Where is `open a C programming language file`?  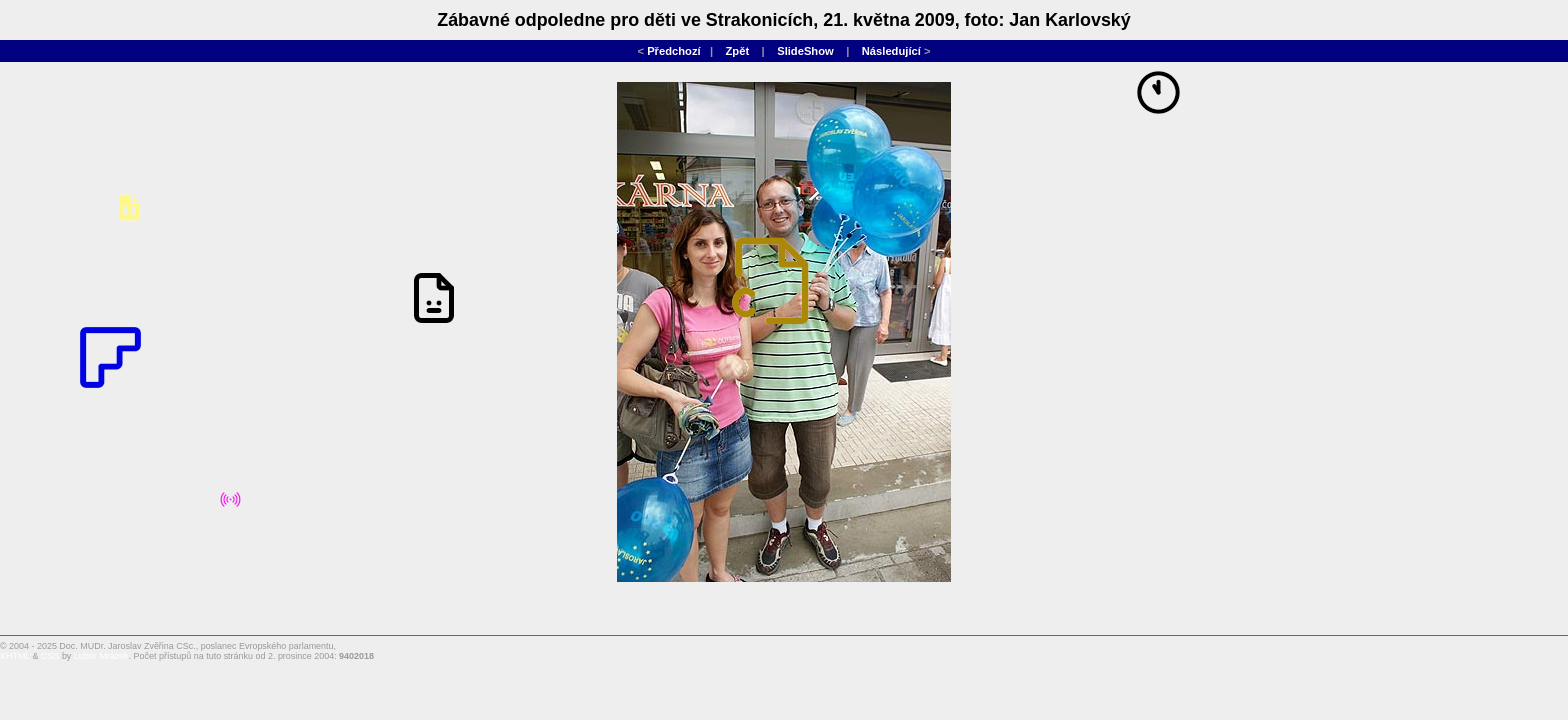
open a C programming language file is located at coordinates (772, 281).